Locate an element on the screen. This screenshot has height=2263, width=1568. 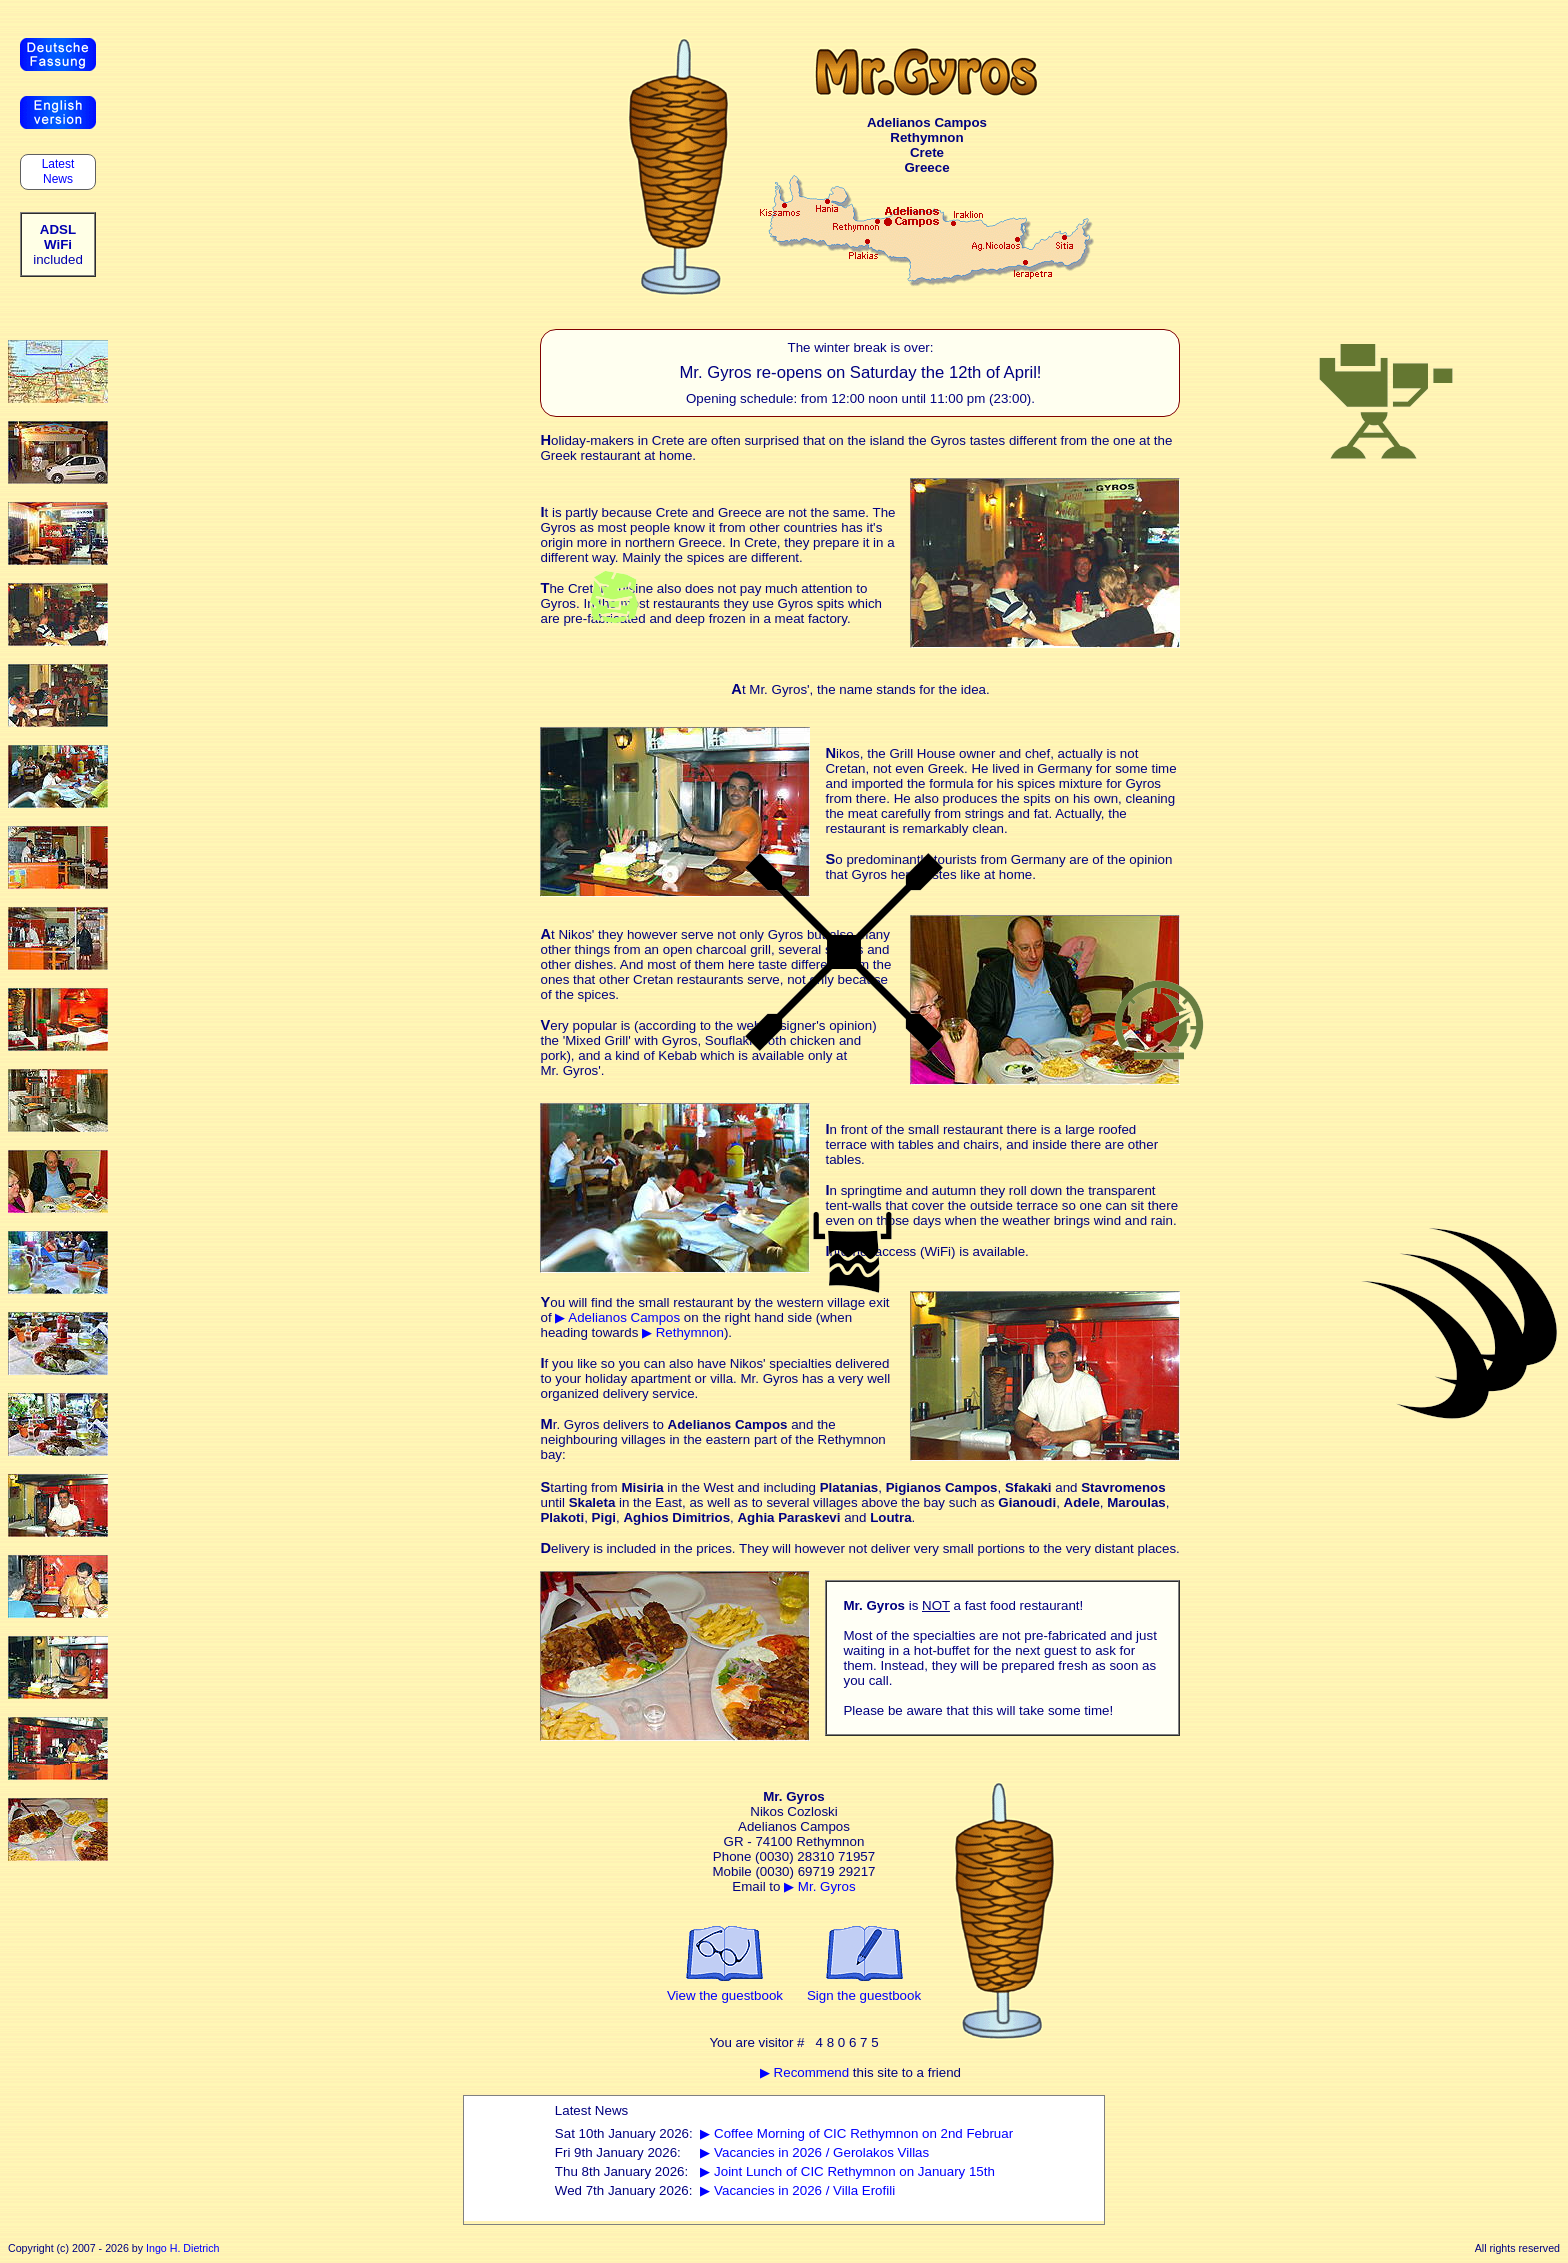
view bathroom or towel amenities is located at coordinates (852, 1249).